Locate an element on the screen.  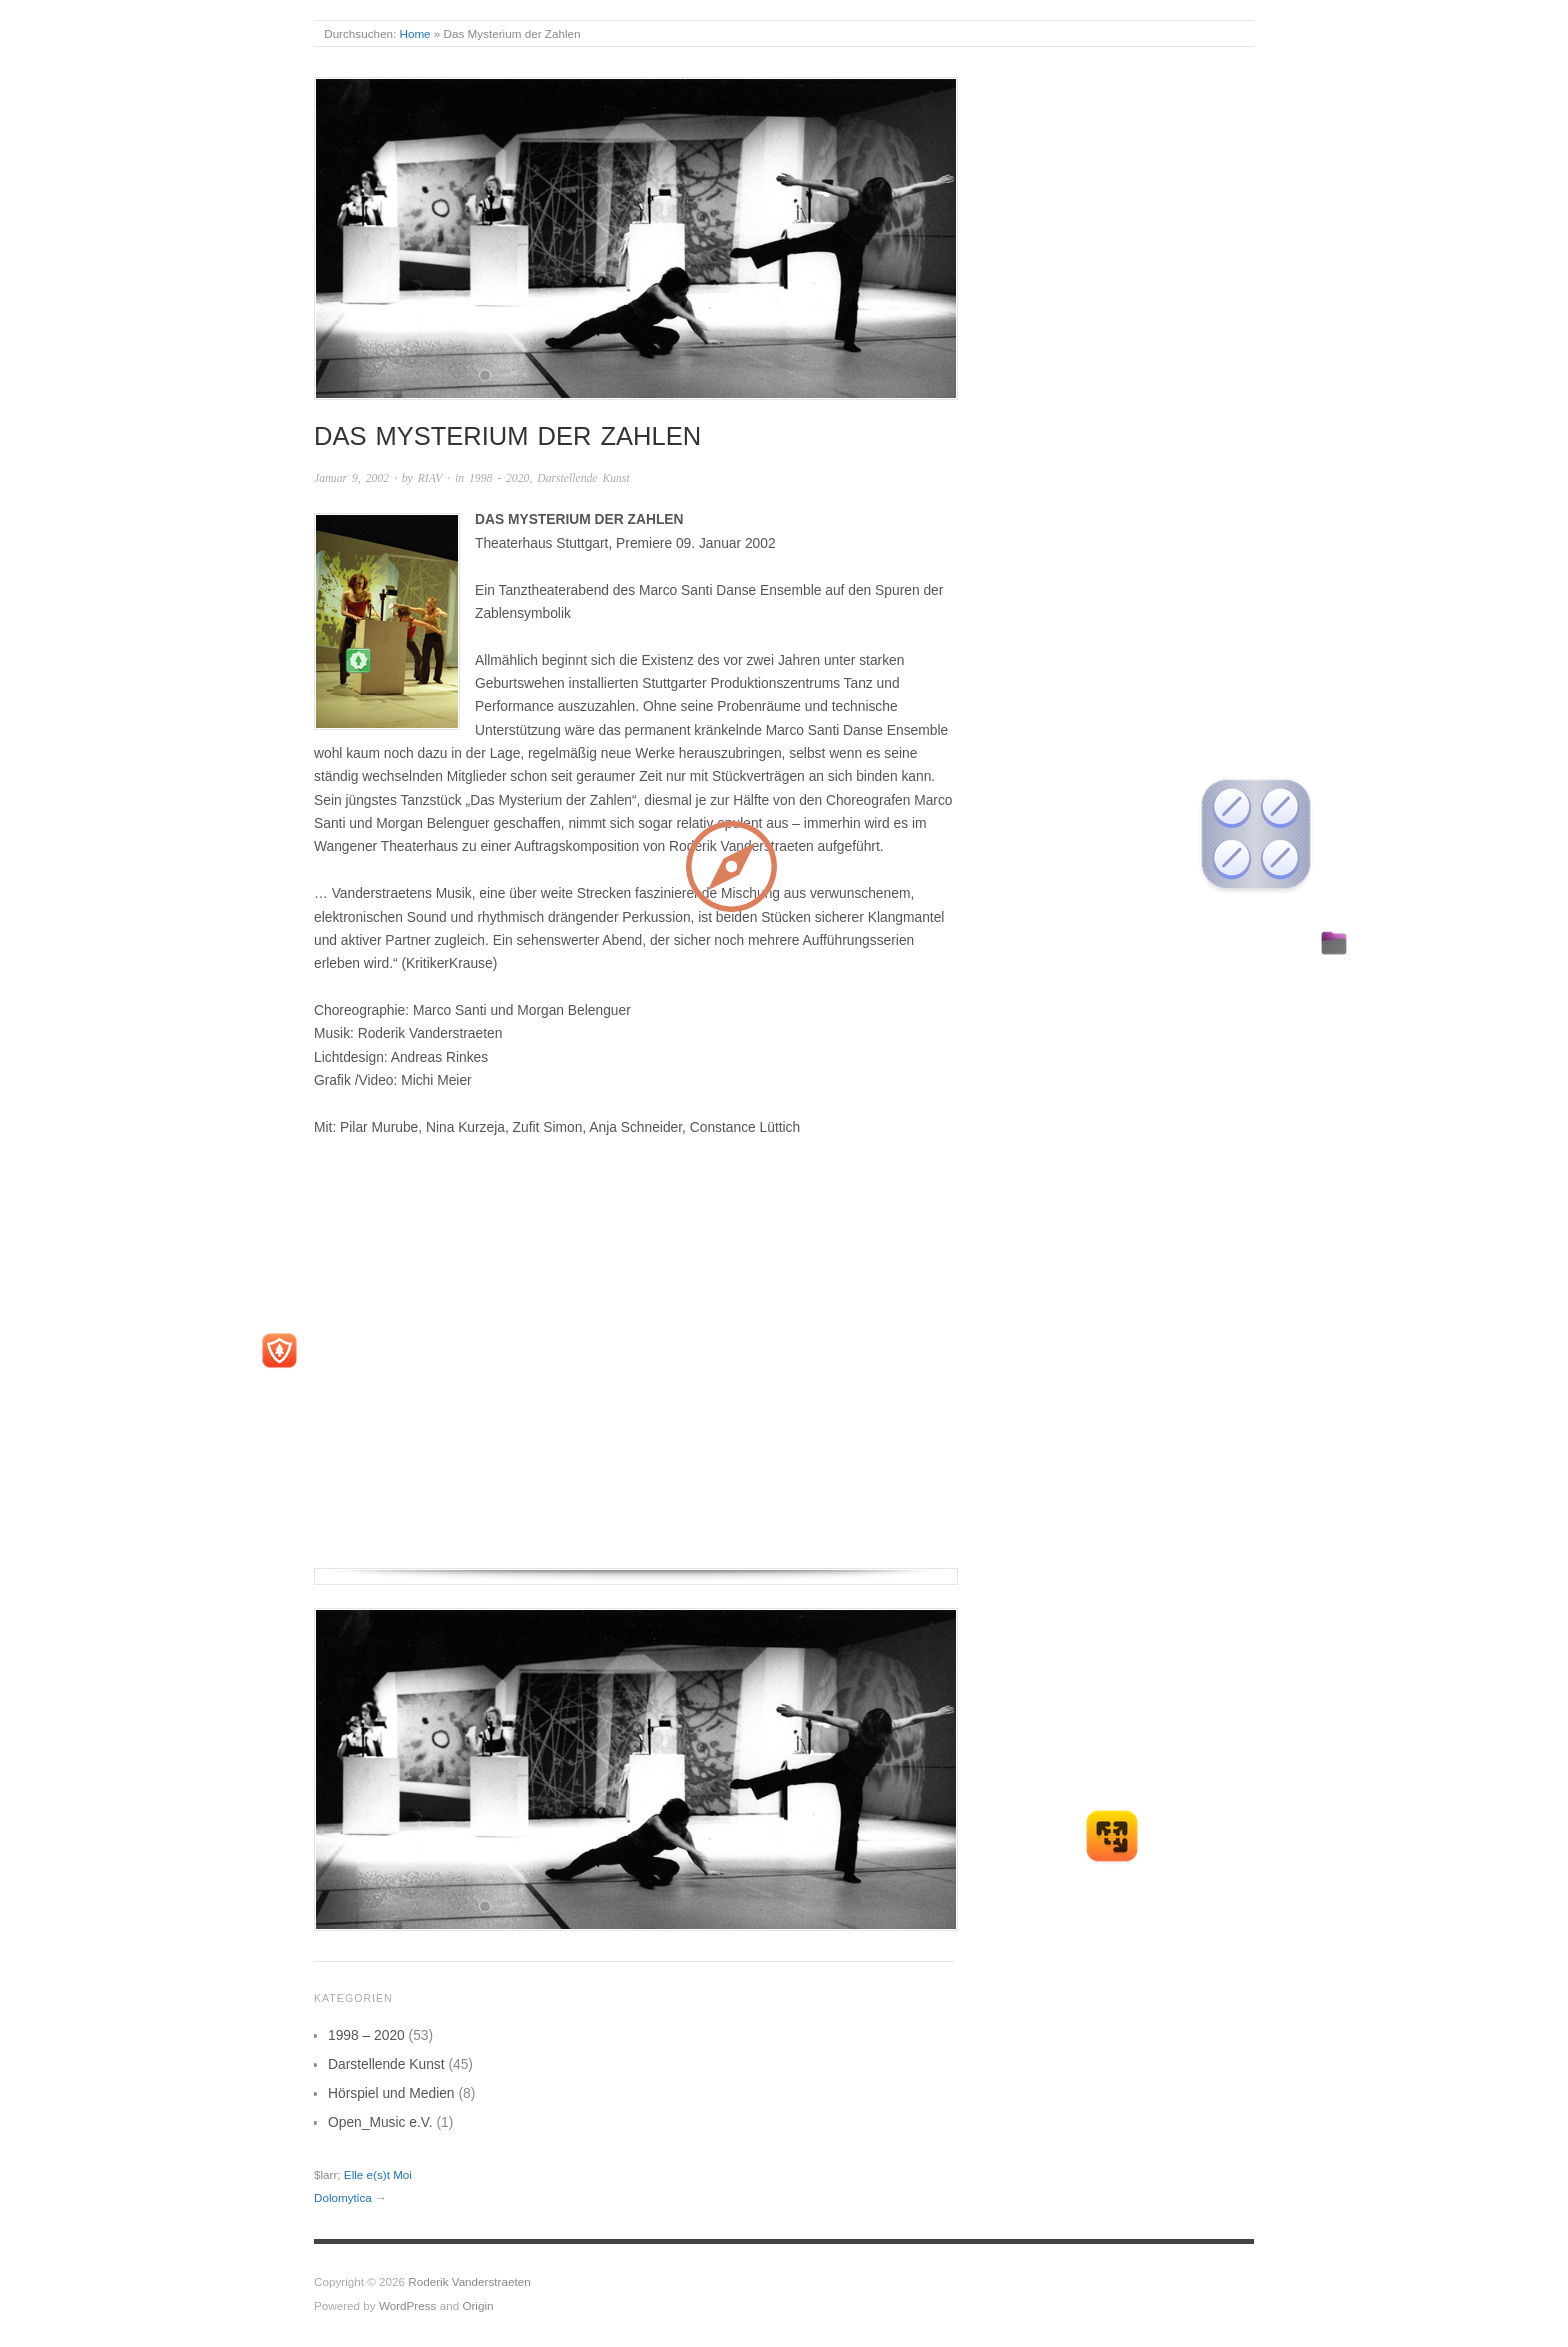
access operating system updates is located at coordinates (358, 660).